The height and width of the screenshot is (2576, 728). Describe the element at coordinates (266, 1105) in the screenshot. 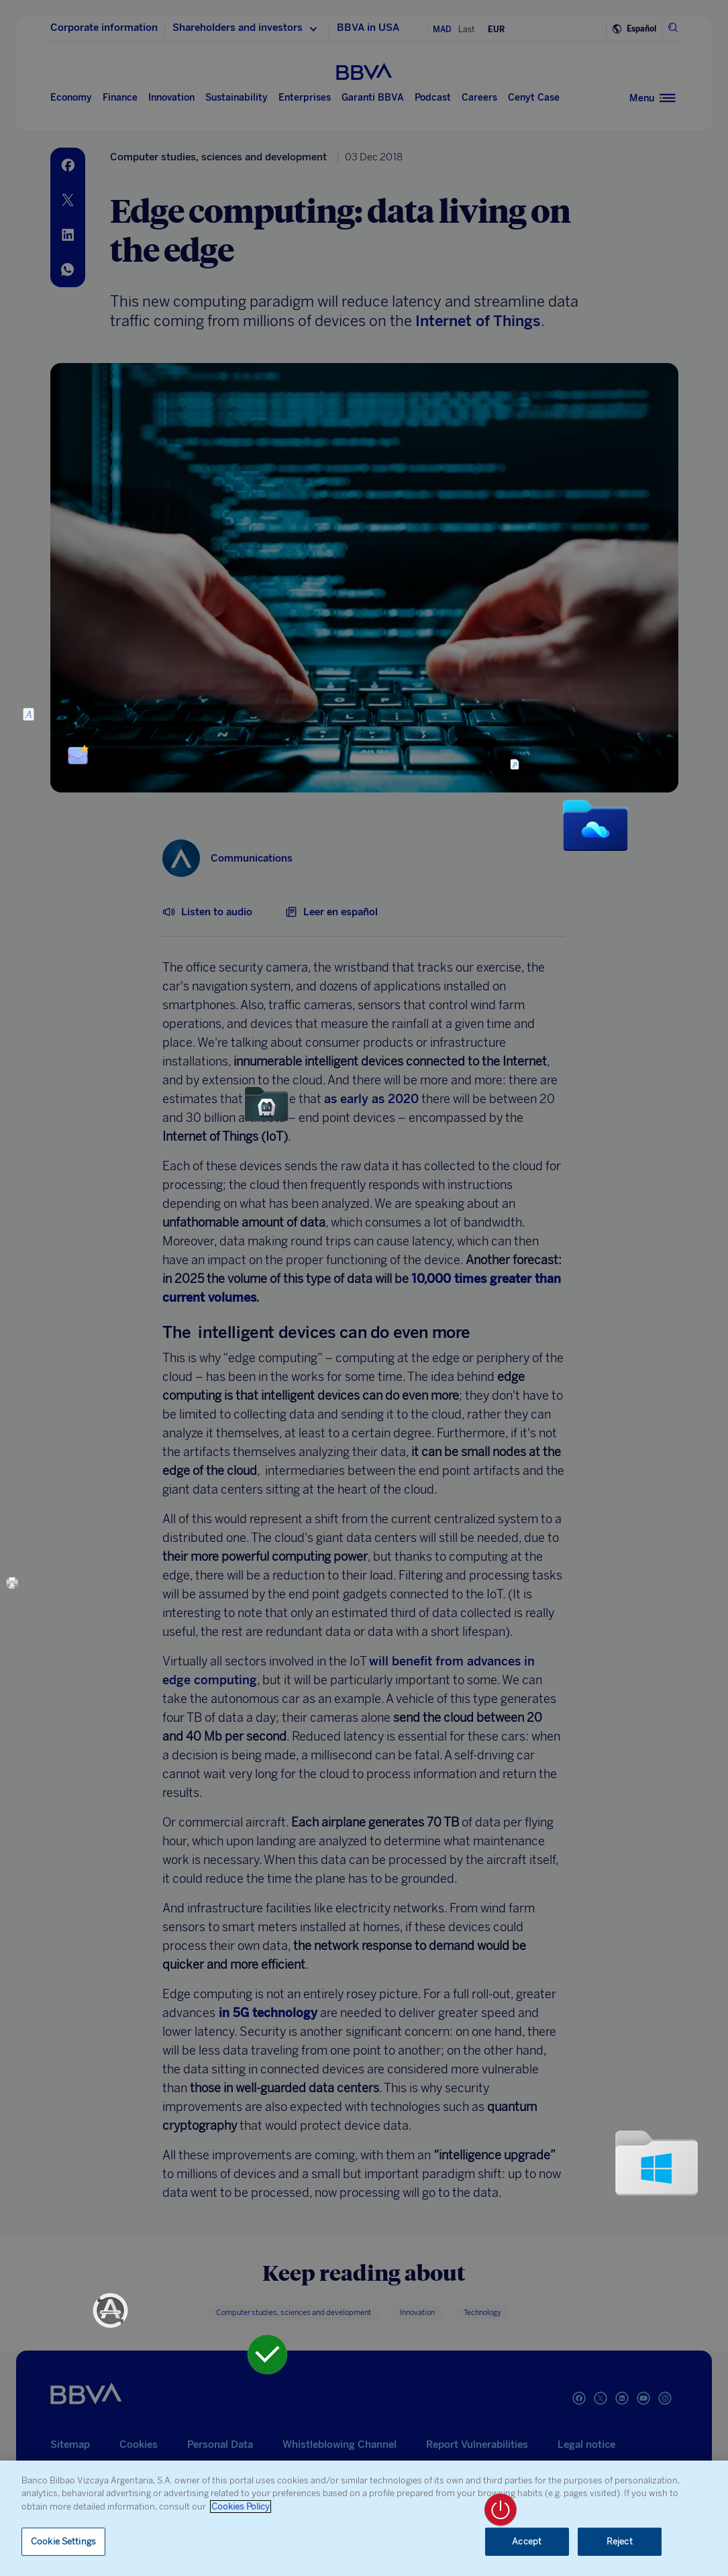

I see `open cordova project folder` at that location.